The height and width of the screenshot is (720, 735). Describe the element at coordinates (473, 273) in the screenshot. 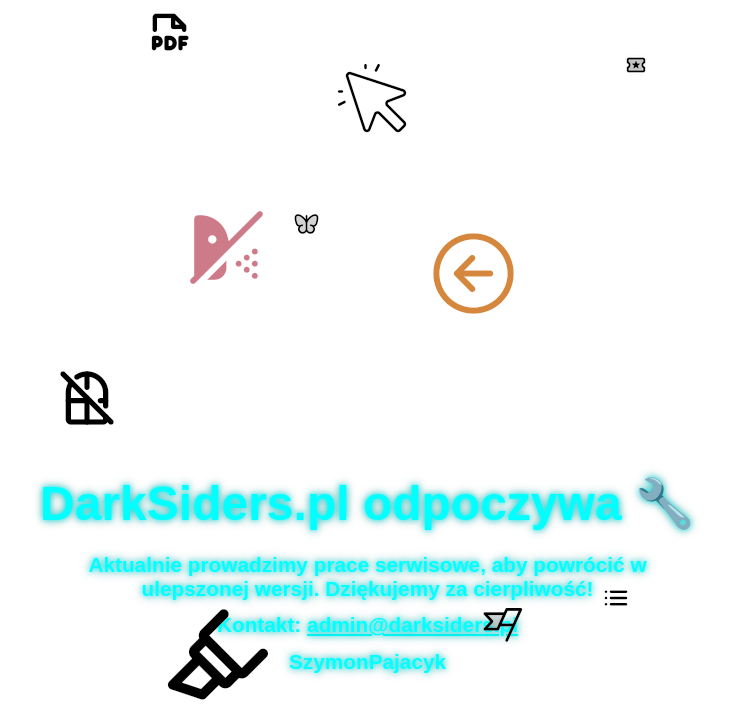

I see `go back to the previous screen` at that location.